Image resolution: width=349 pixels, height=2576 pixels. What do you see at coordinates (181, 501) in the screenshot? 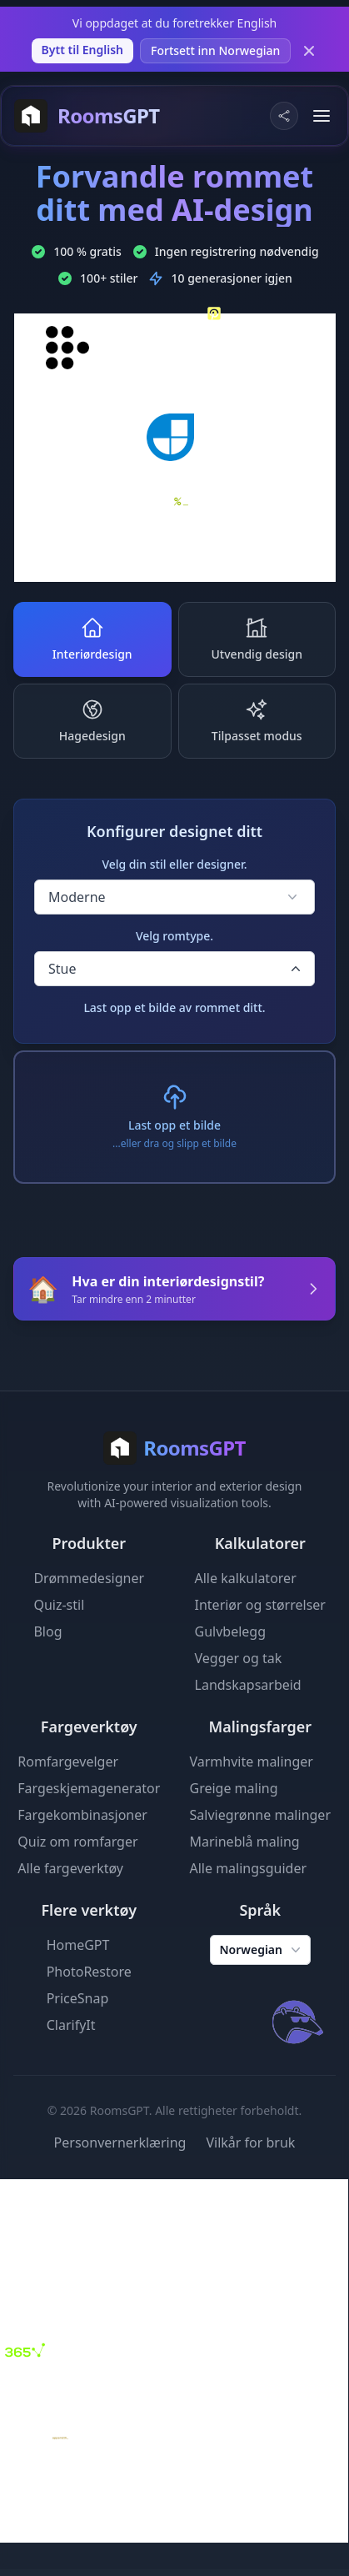
I see `zsh shell or terminal application` at bounding box center [181, 501].